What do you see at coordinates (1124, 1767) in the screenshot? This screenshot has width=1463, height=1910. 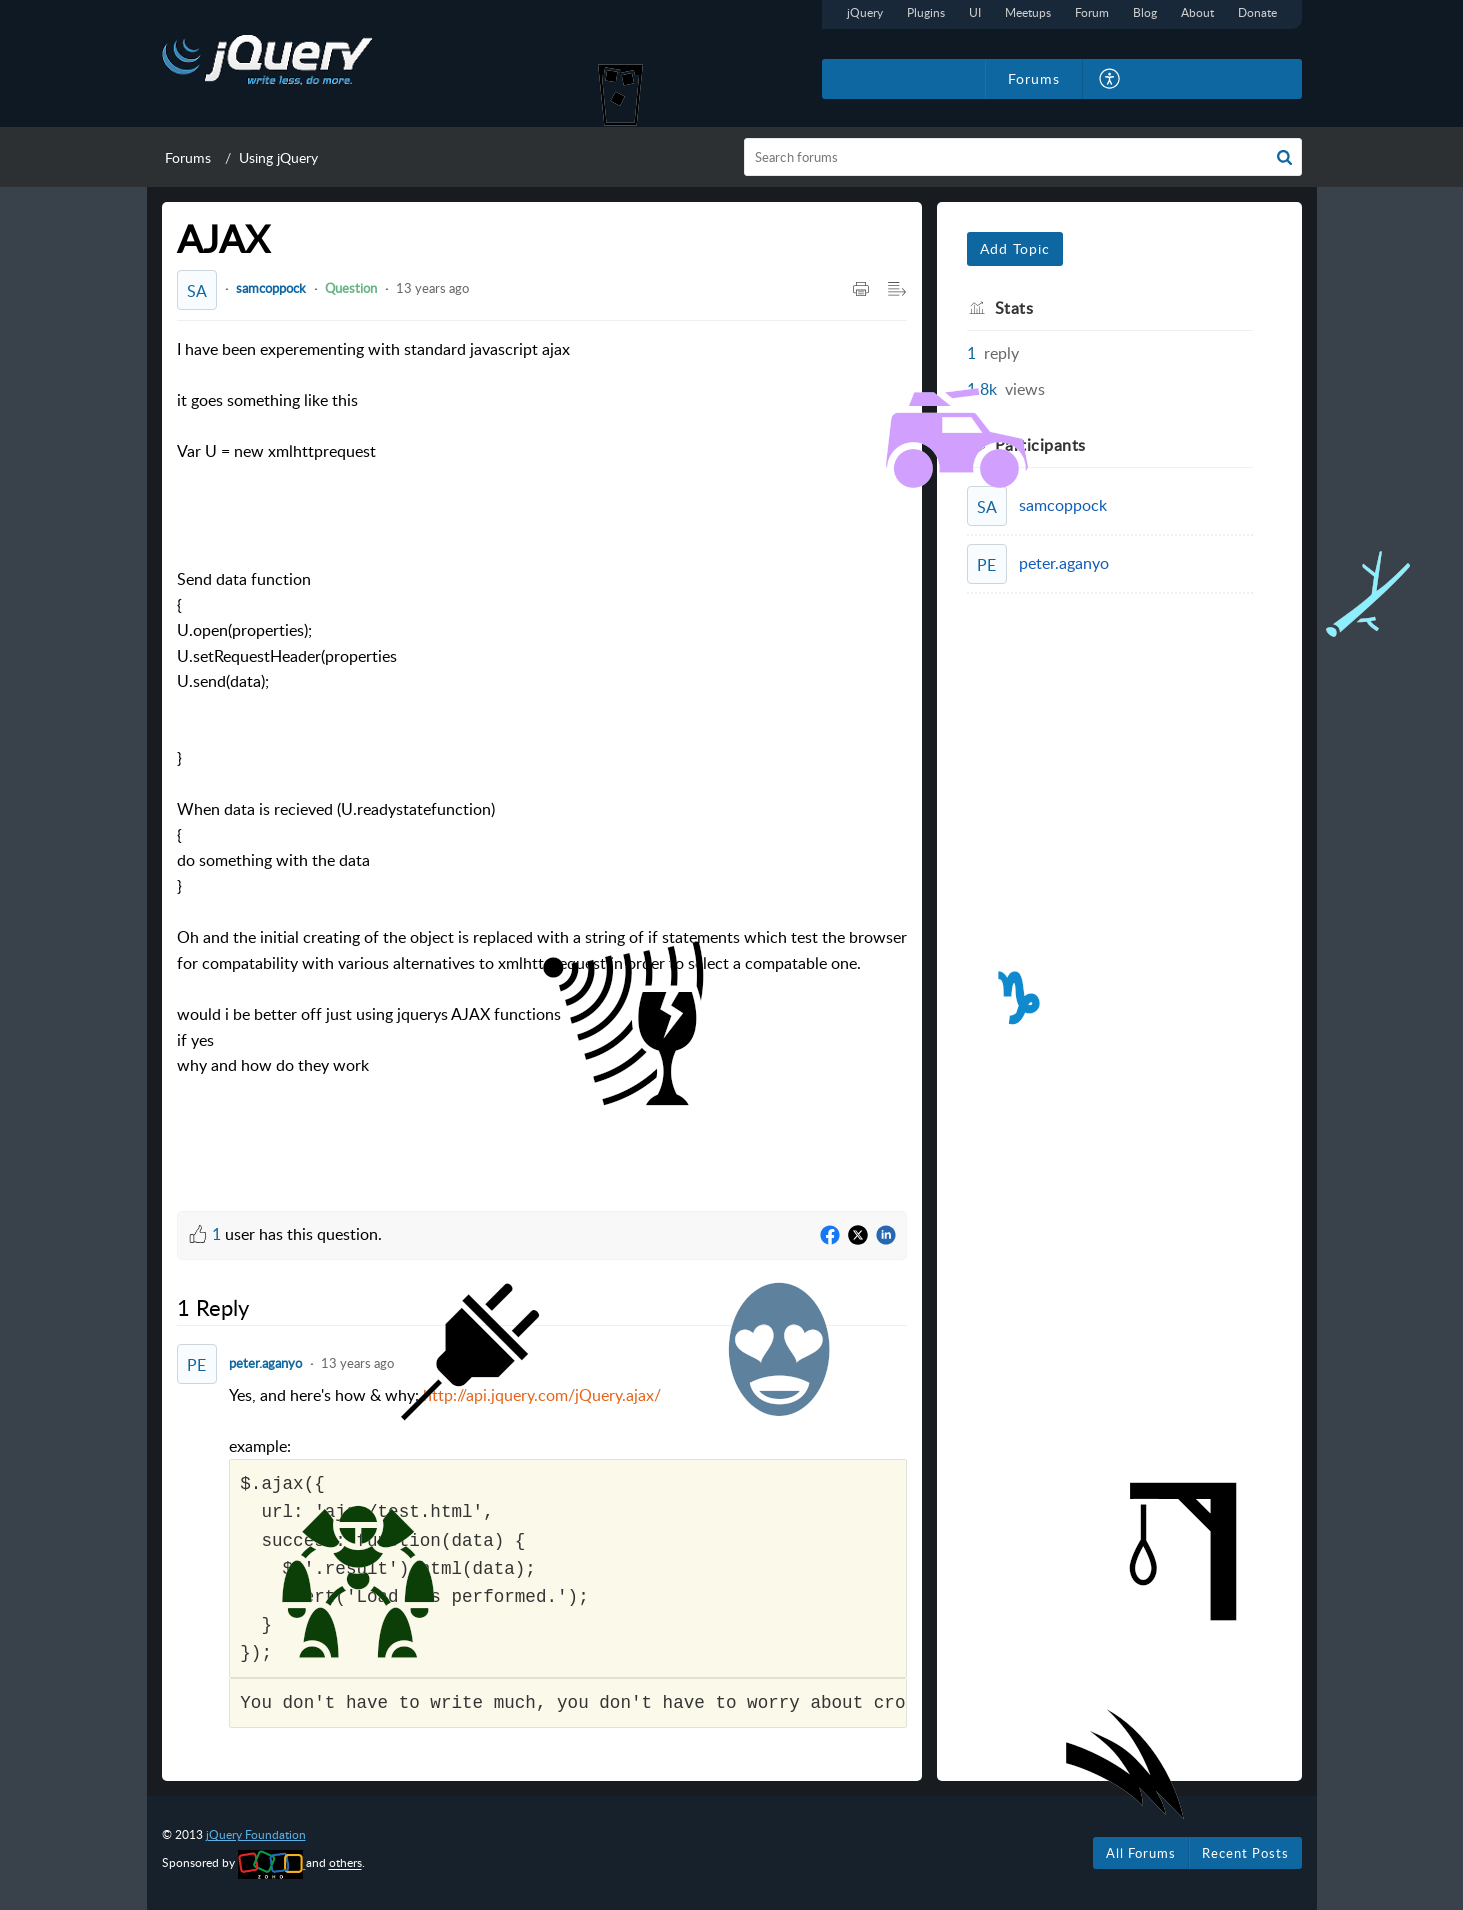 I see `indicates wind or air movement effect` at bounding box center [1124, 1767].